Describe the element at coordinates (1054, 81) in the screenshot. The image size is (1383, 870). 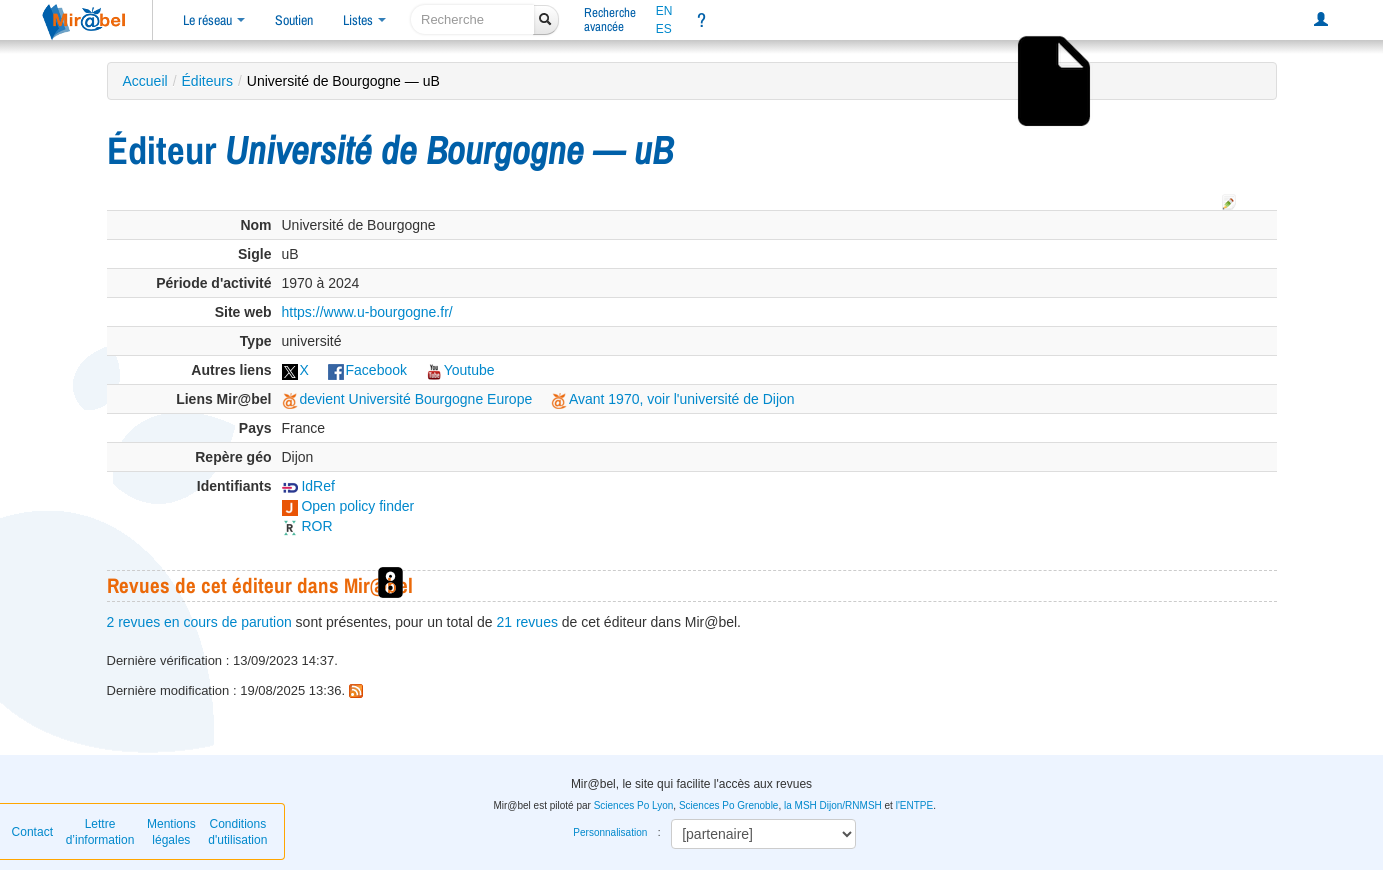
I see `access a file or document` at that location.